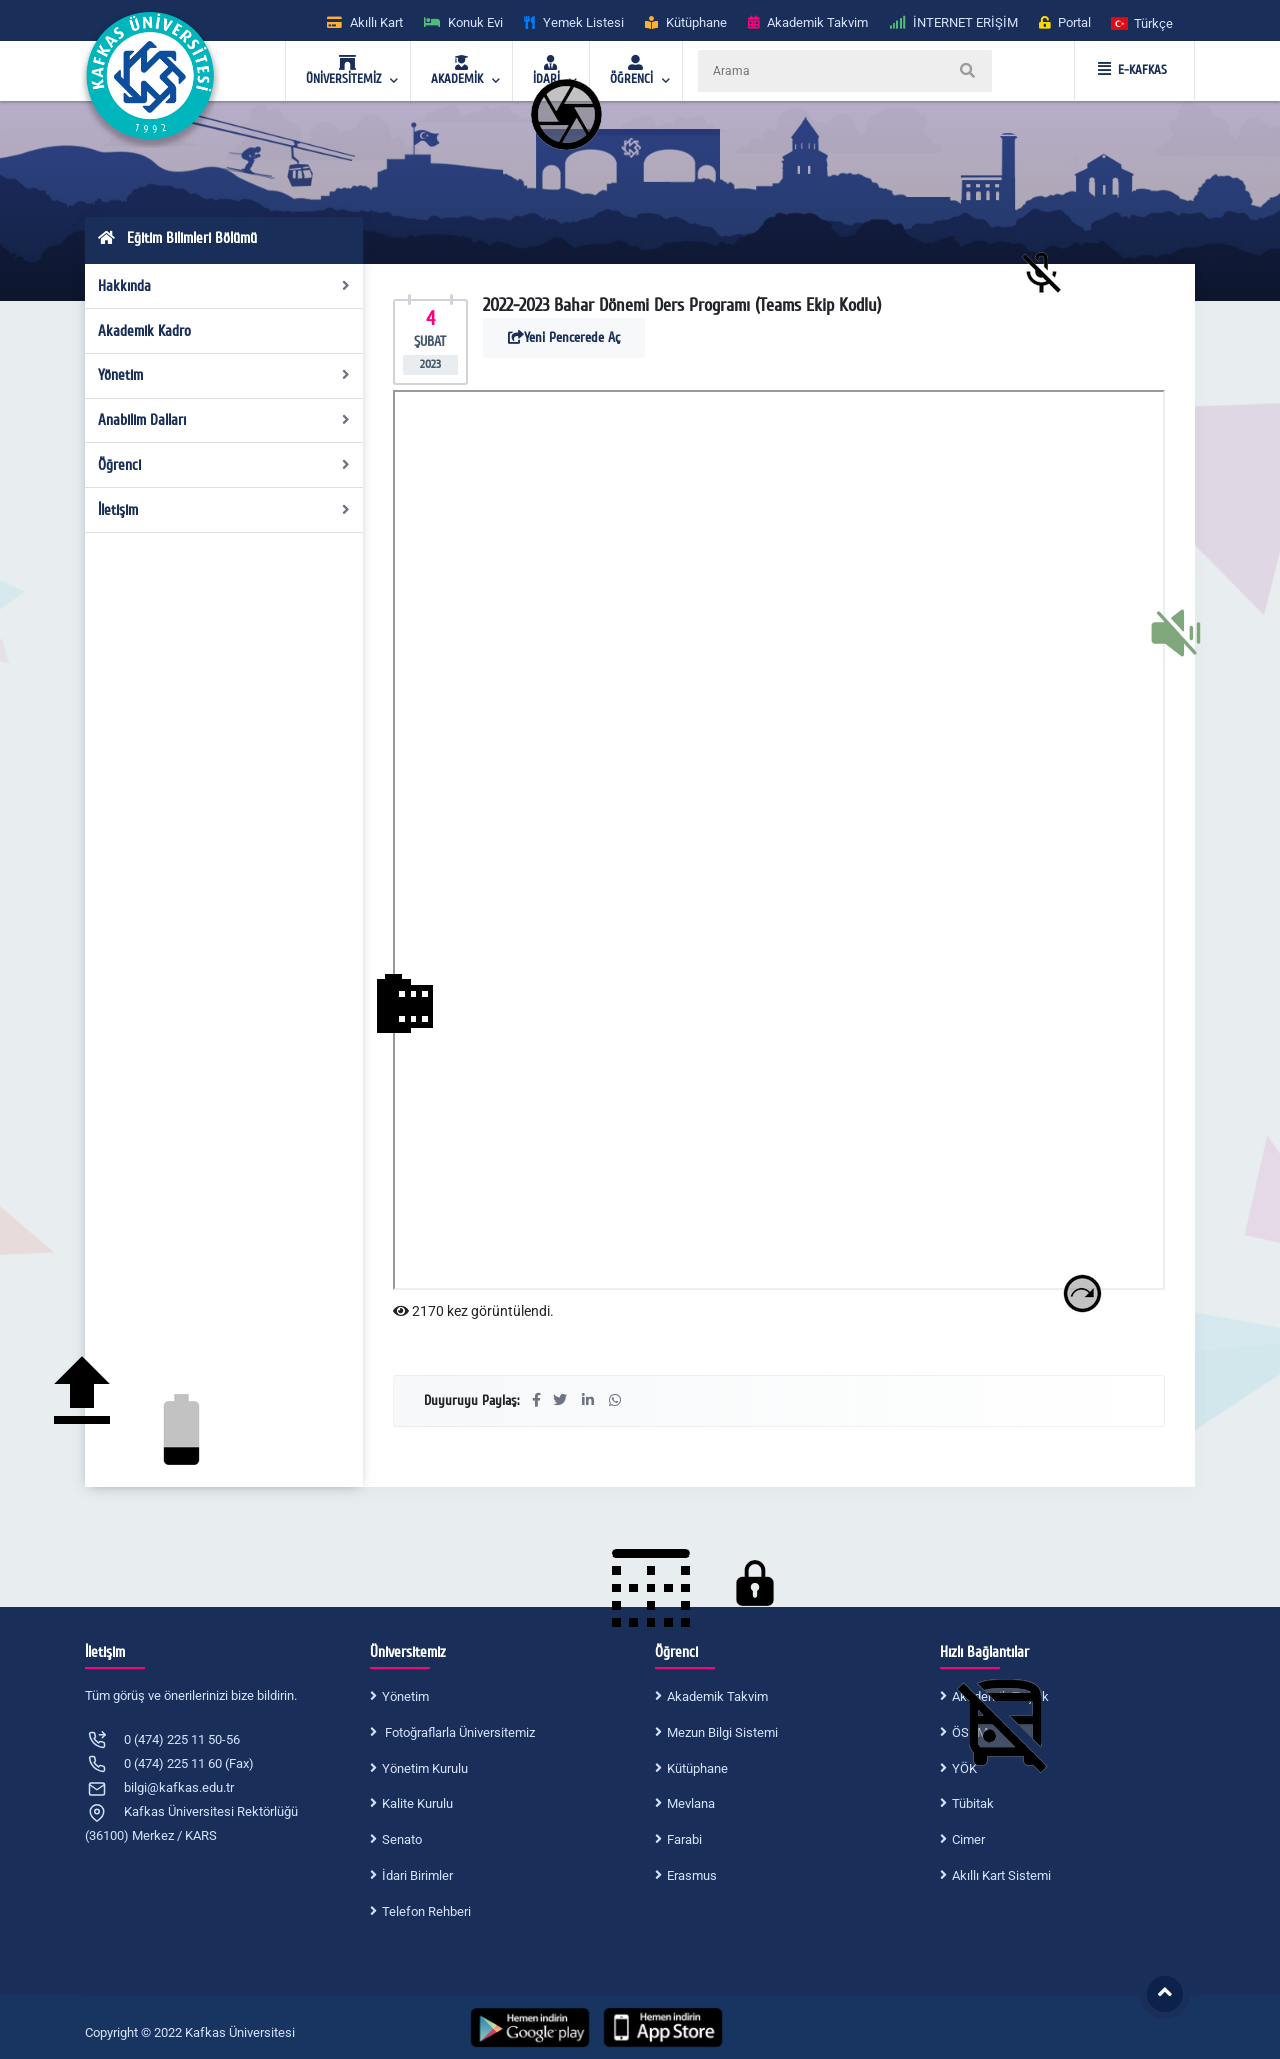 The image size is (1280, 2059). Describe the element at coordinates (1005, 1724) in the screenshot. I see `indicates transfers are not available at this stop` at that location.